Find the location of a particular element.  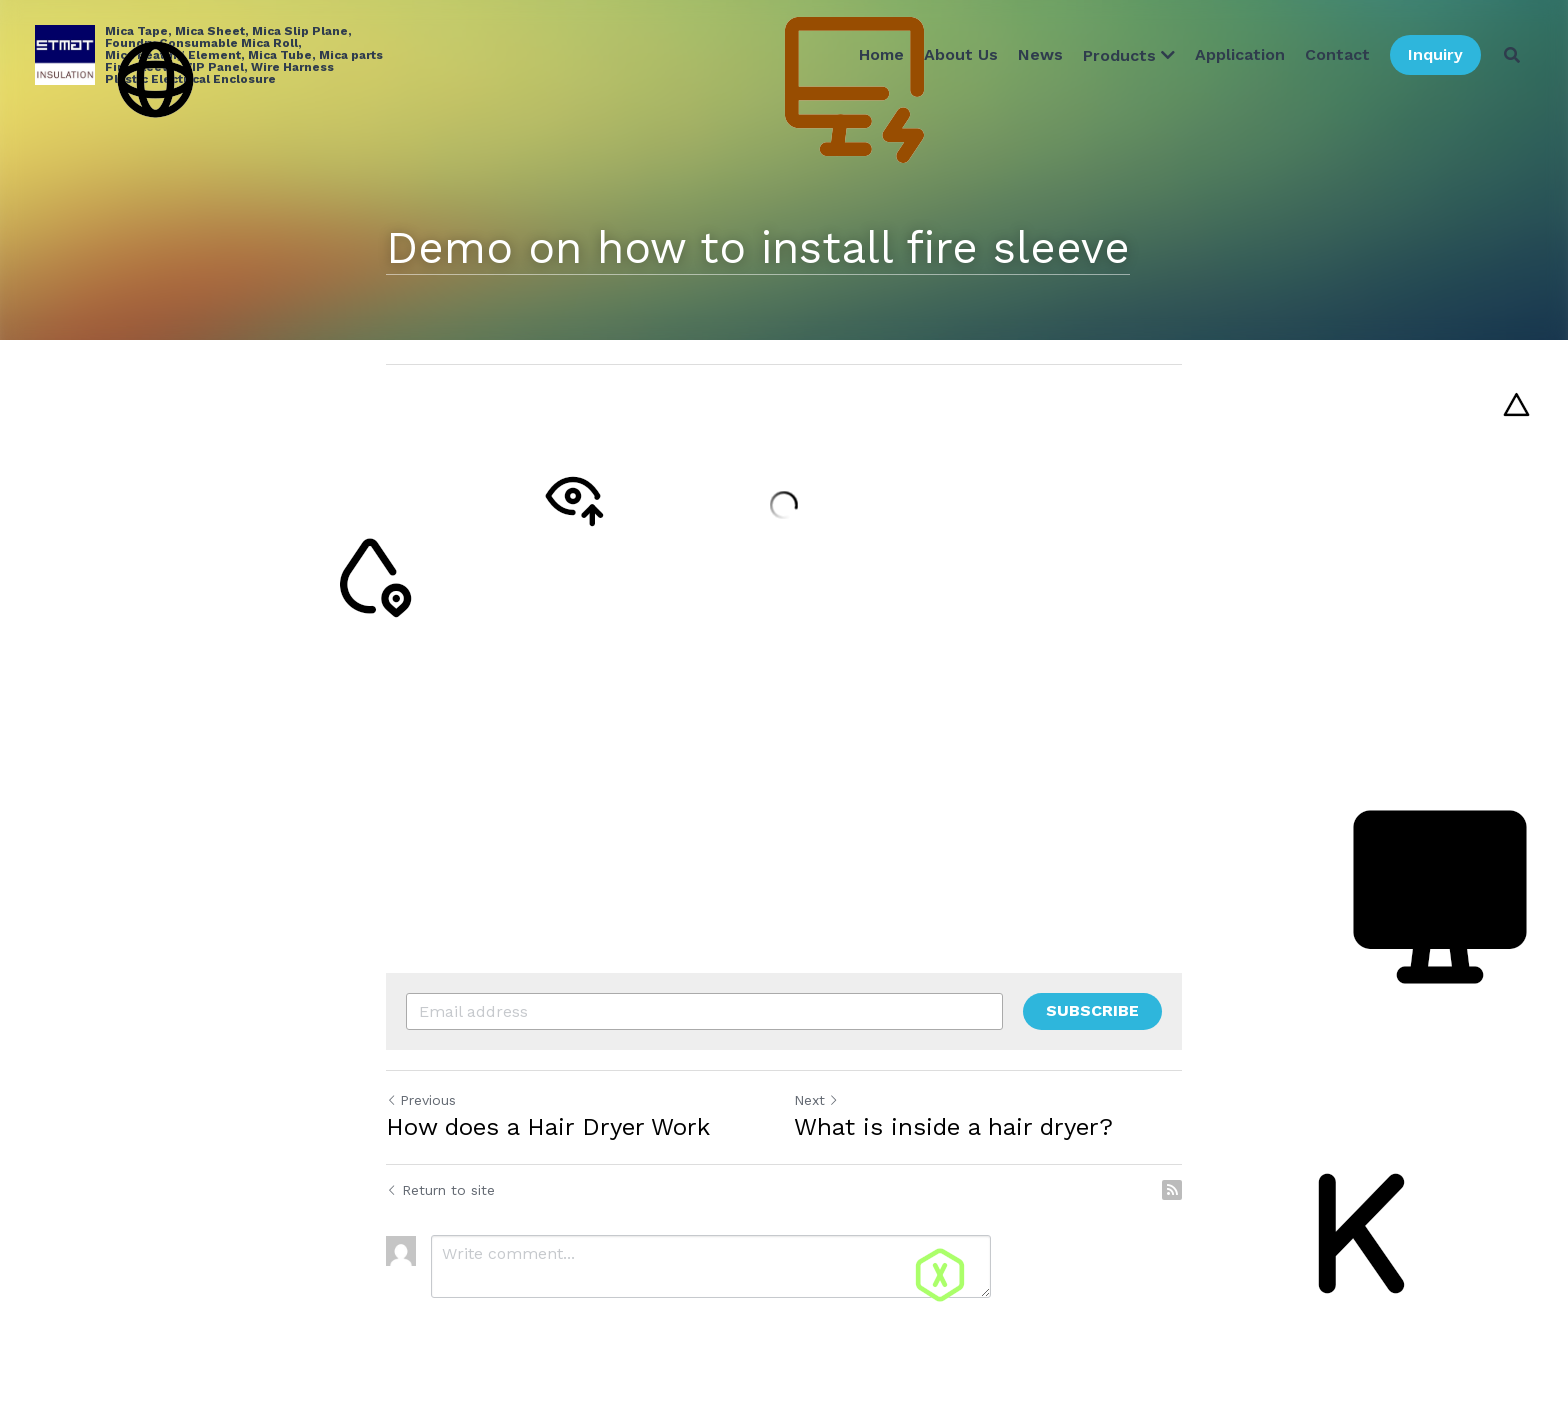

power settings for desktop computer is located at coordinates (854, 86).